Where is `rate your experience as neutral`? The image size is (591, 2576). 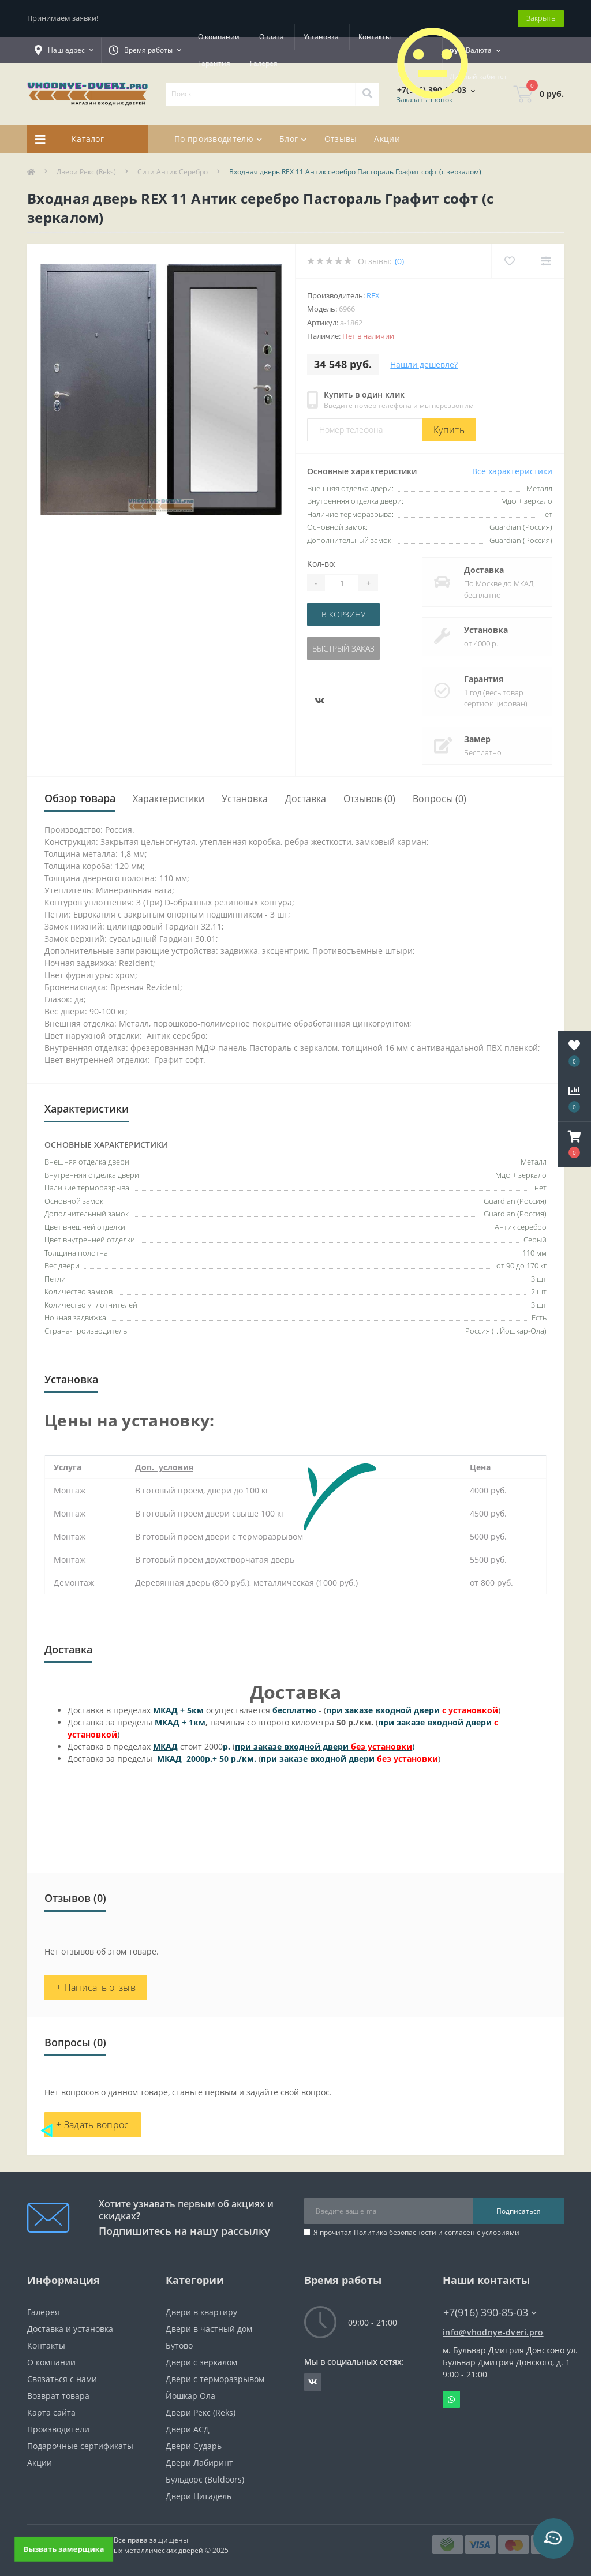
rate your experience as neutral is located at coordinates (432, 63).